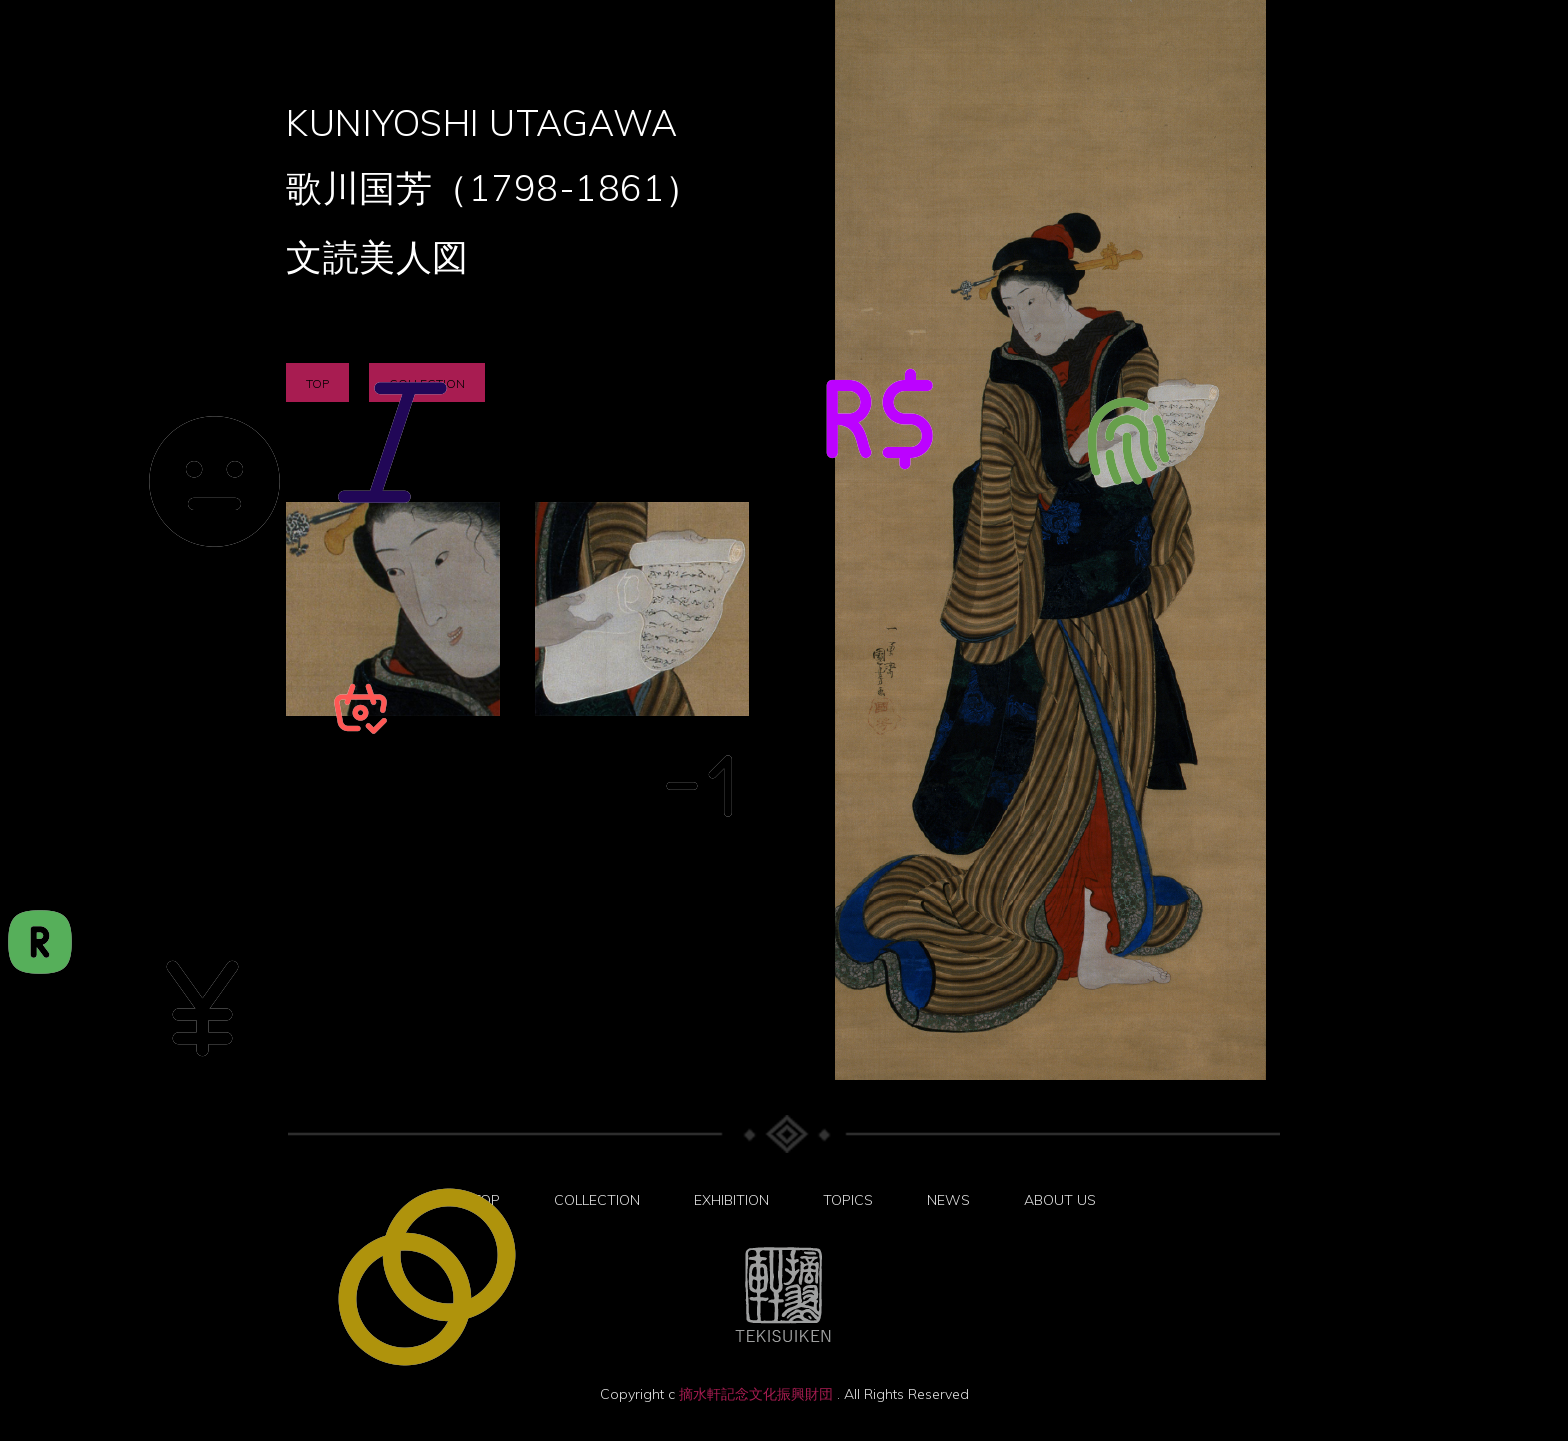  Describe the element at coordinates (1127, 441) in the screenshot. I see `enable biometric authentication` at that location.